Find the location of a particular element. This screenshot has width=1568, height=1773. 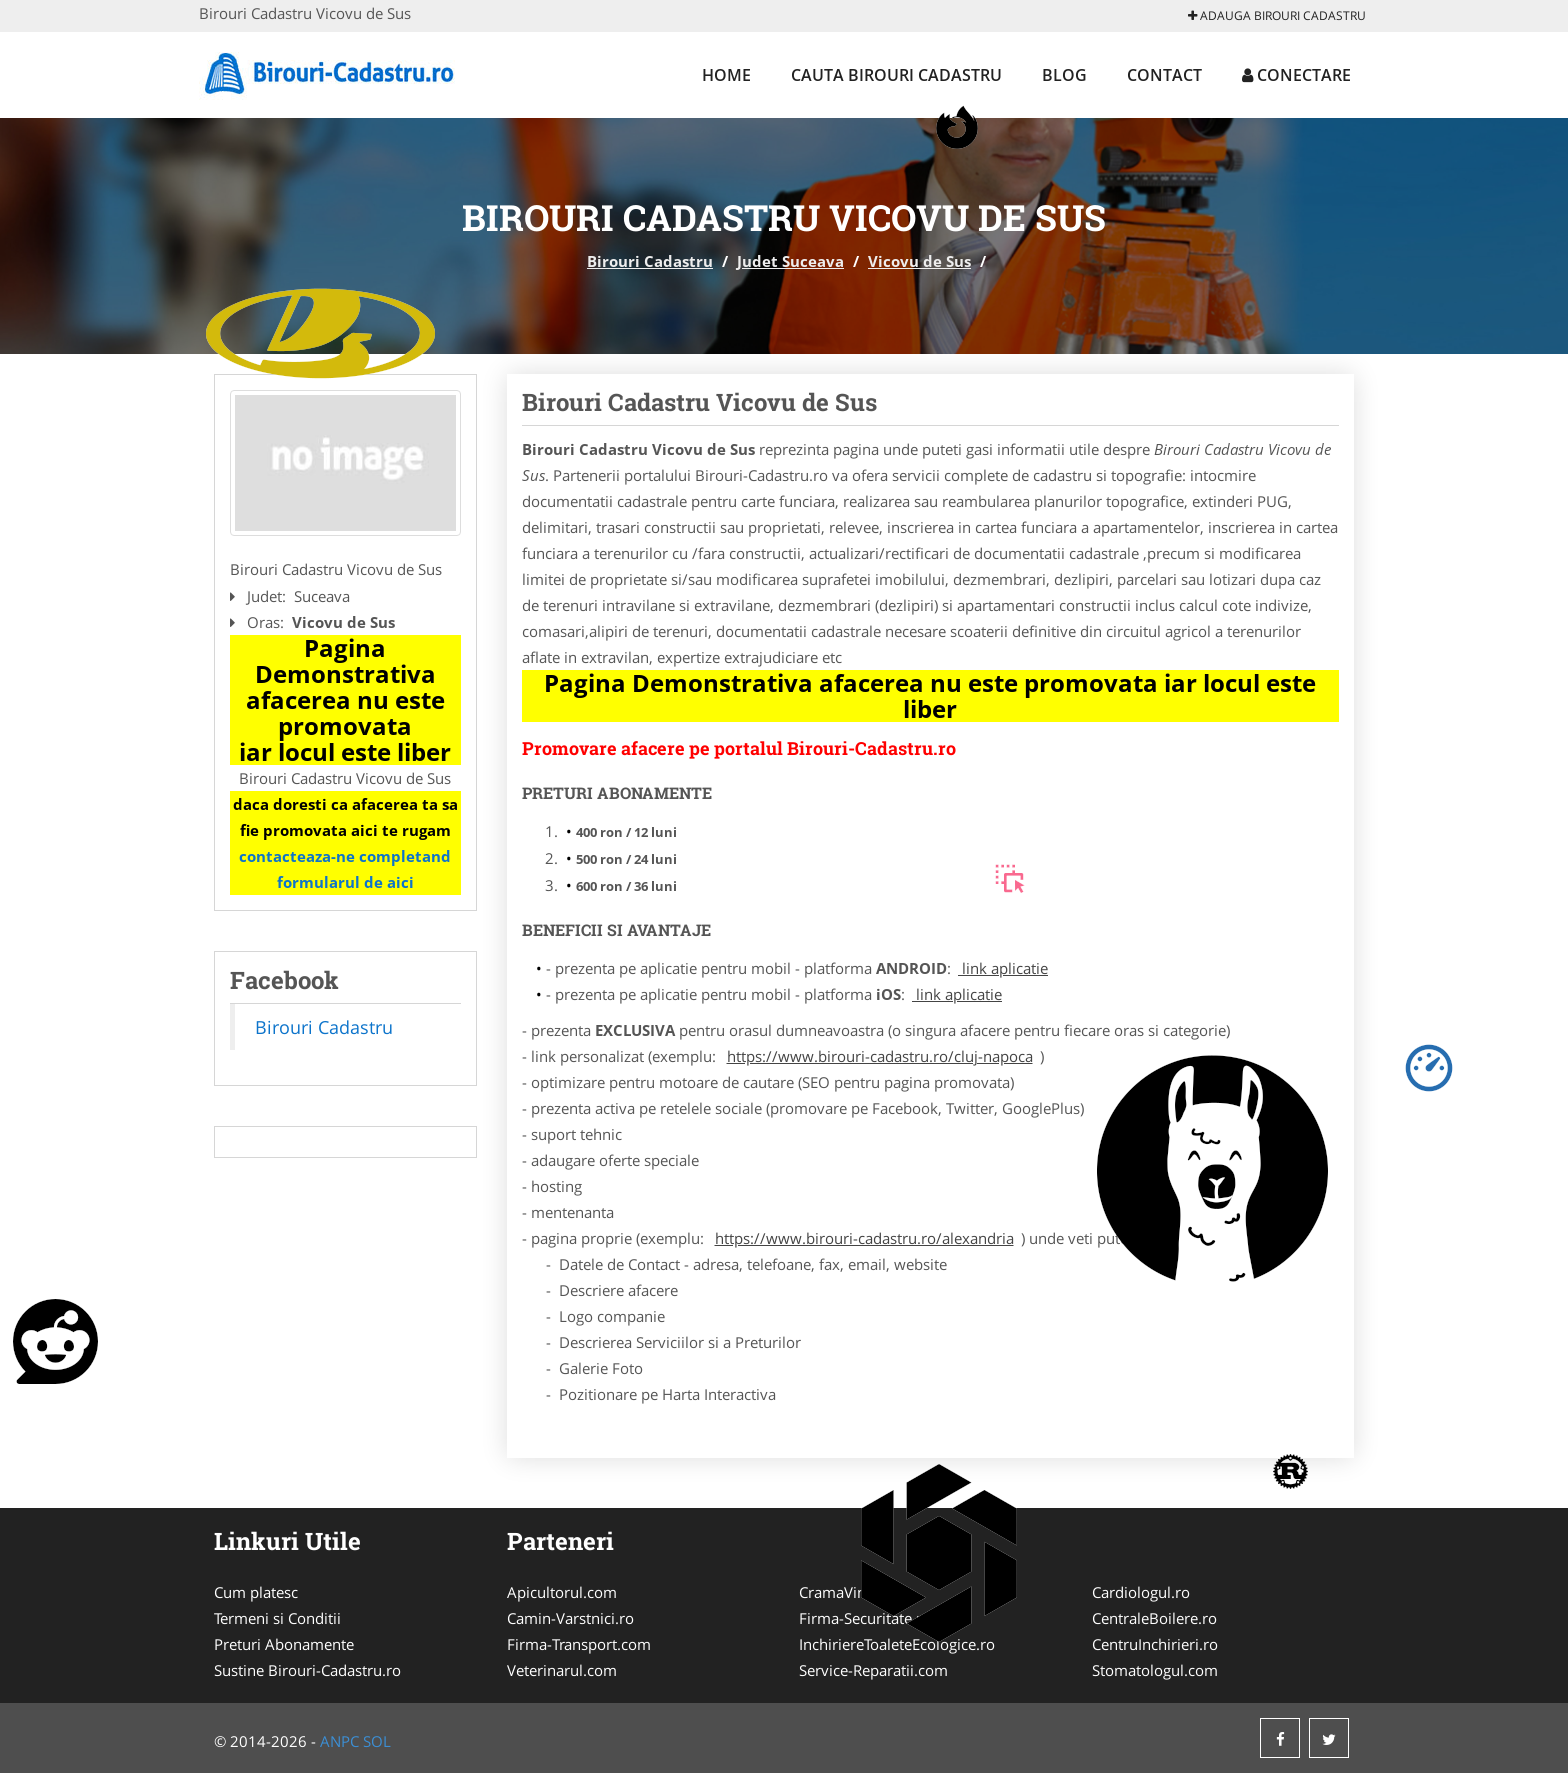

Lada automotive brand logo is located at coordinates (320, 333).